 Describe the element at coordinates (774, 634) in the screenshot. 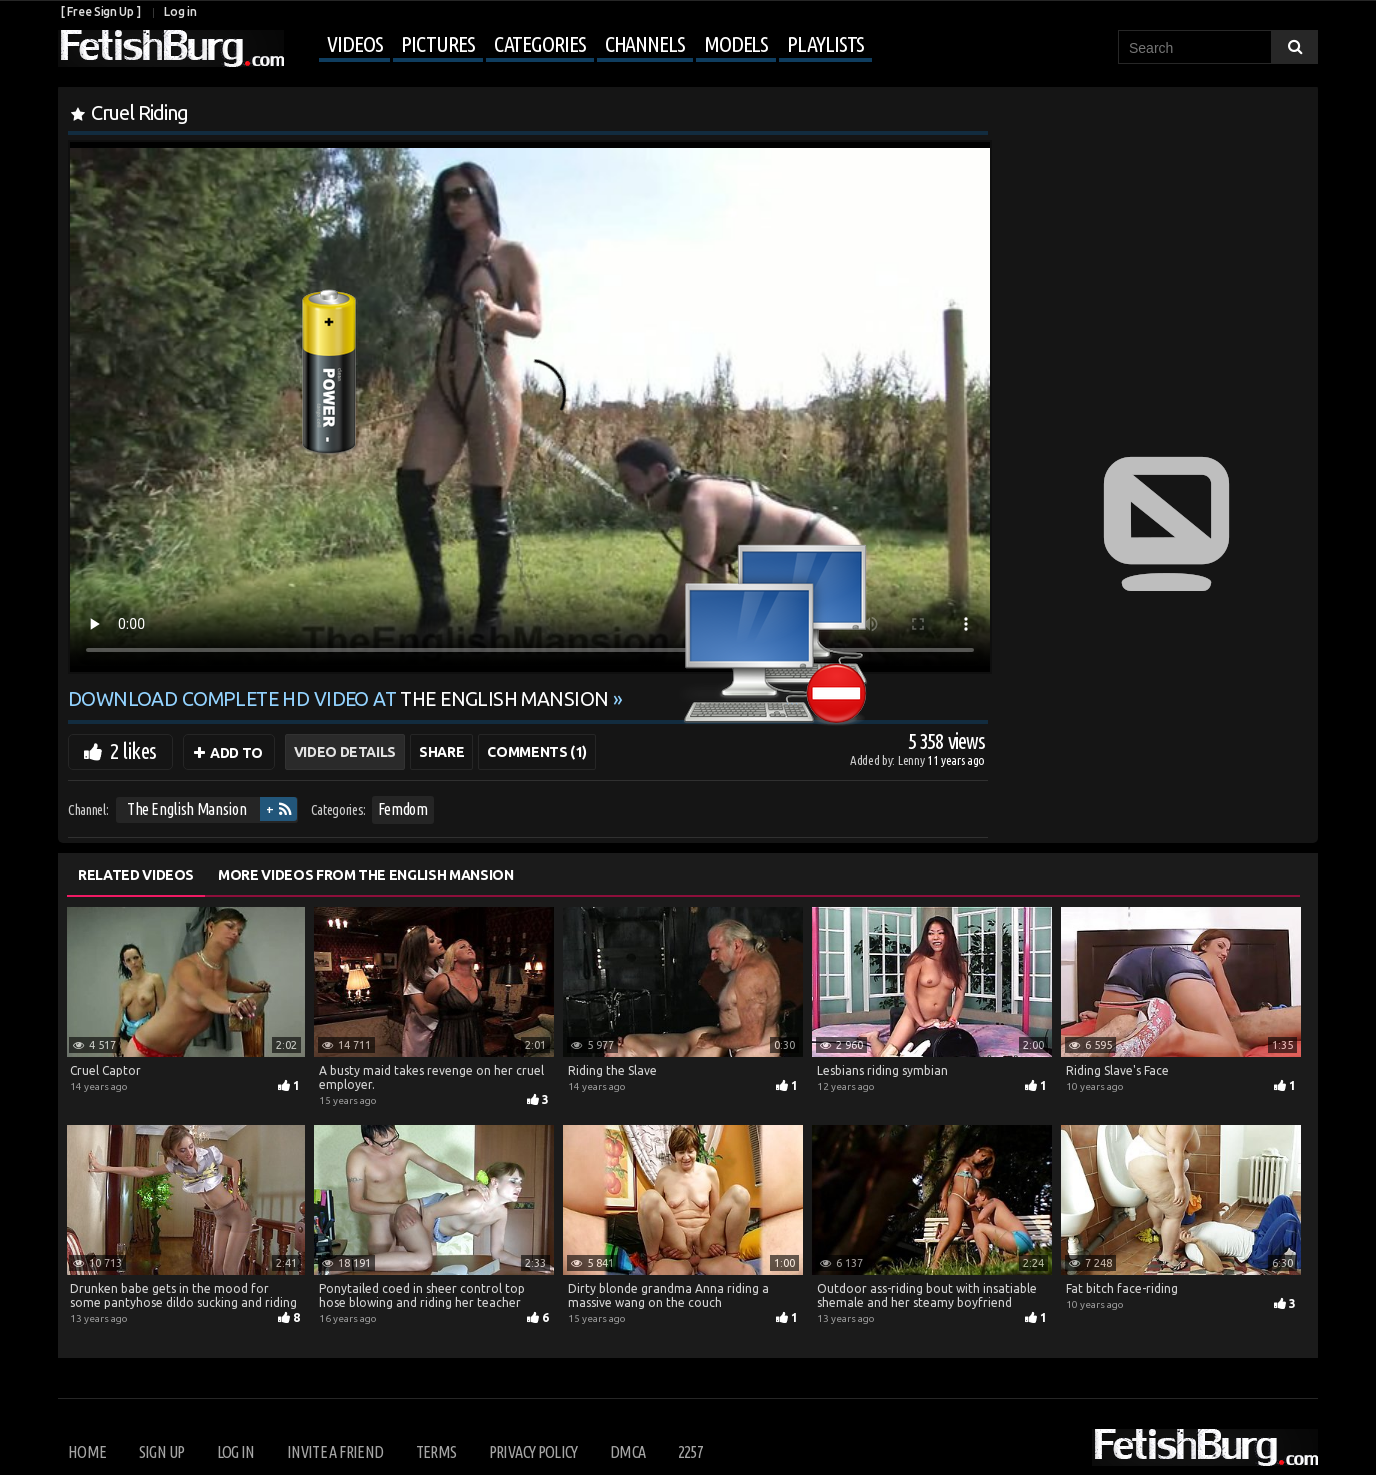

I see `indicates network connection error` at that location.